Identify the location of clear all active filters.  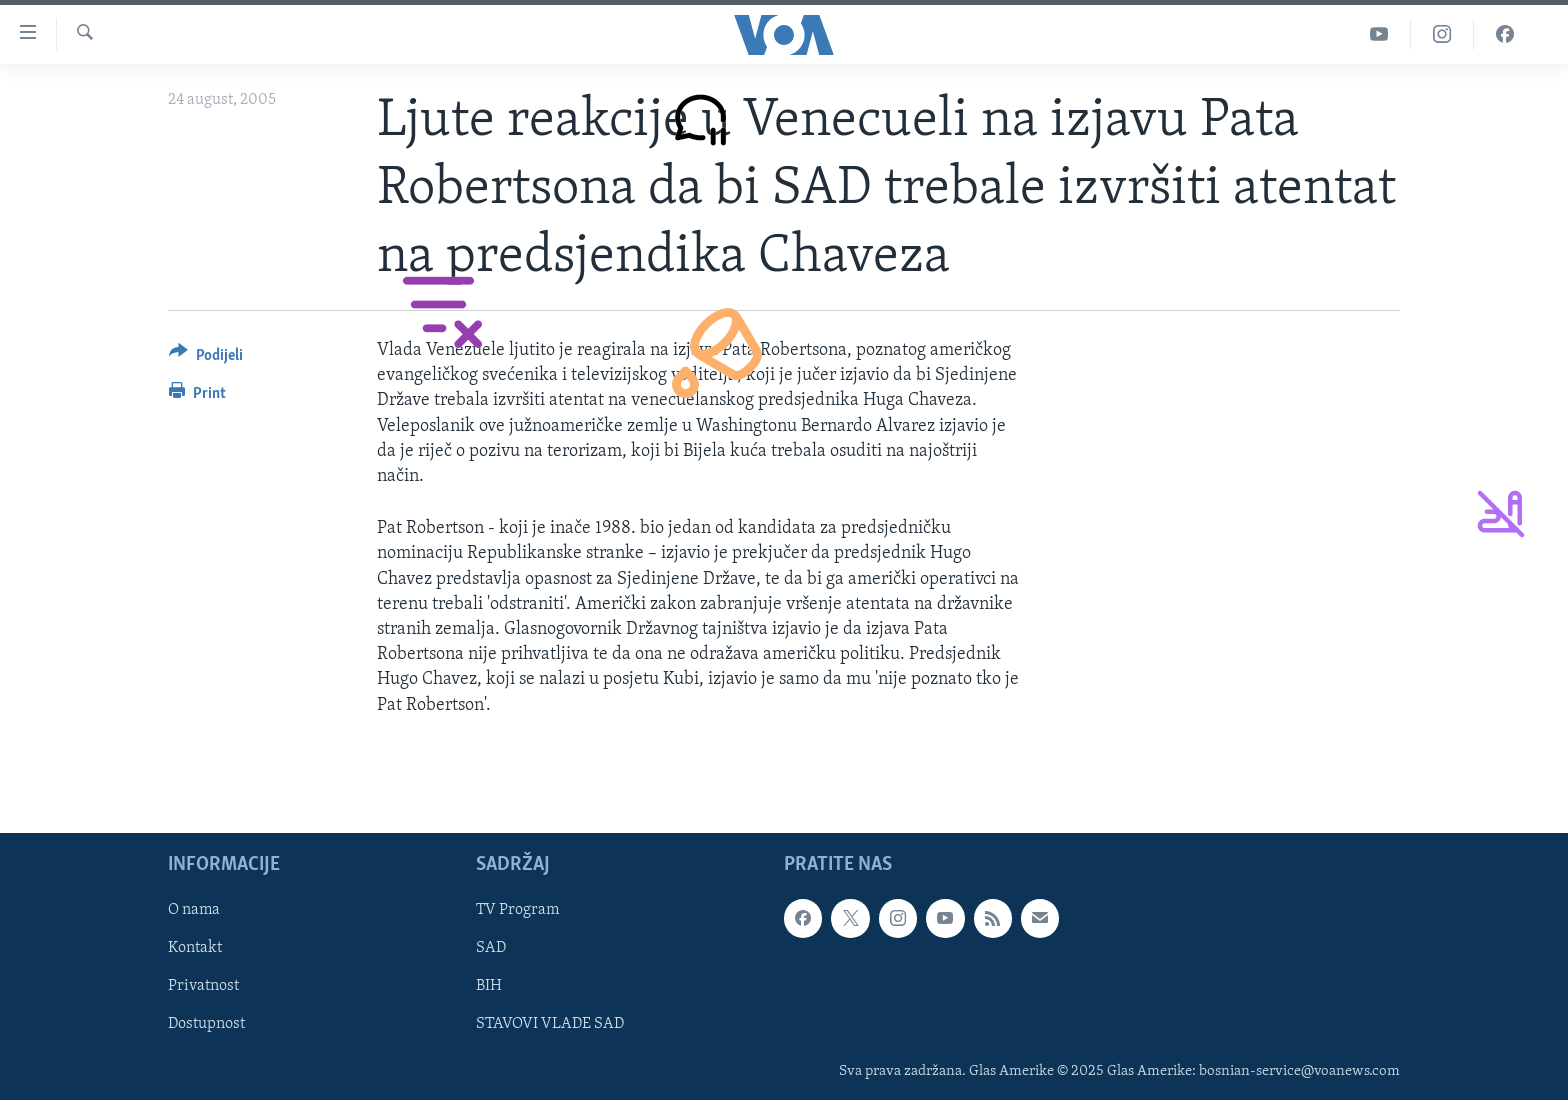
(438, 304).